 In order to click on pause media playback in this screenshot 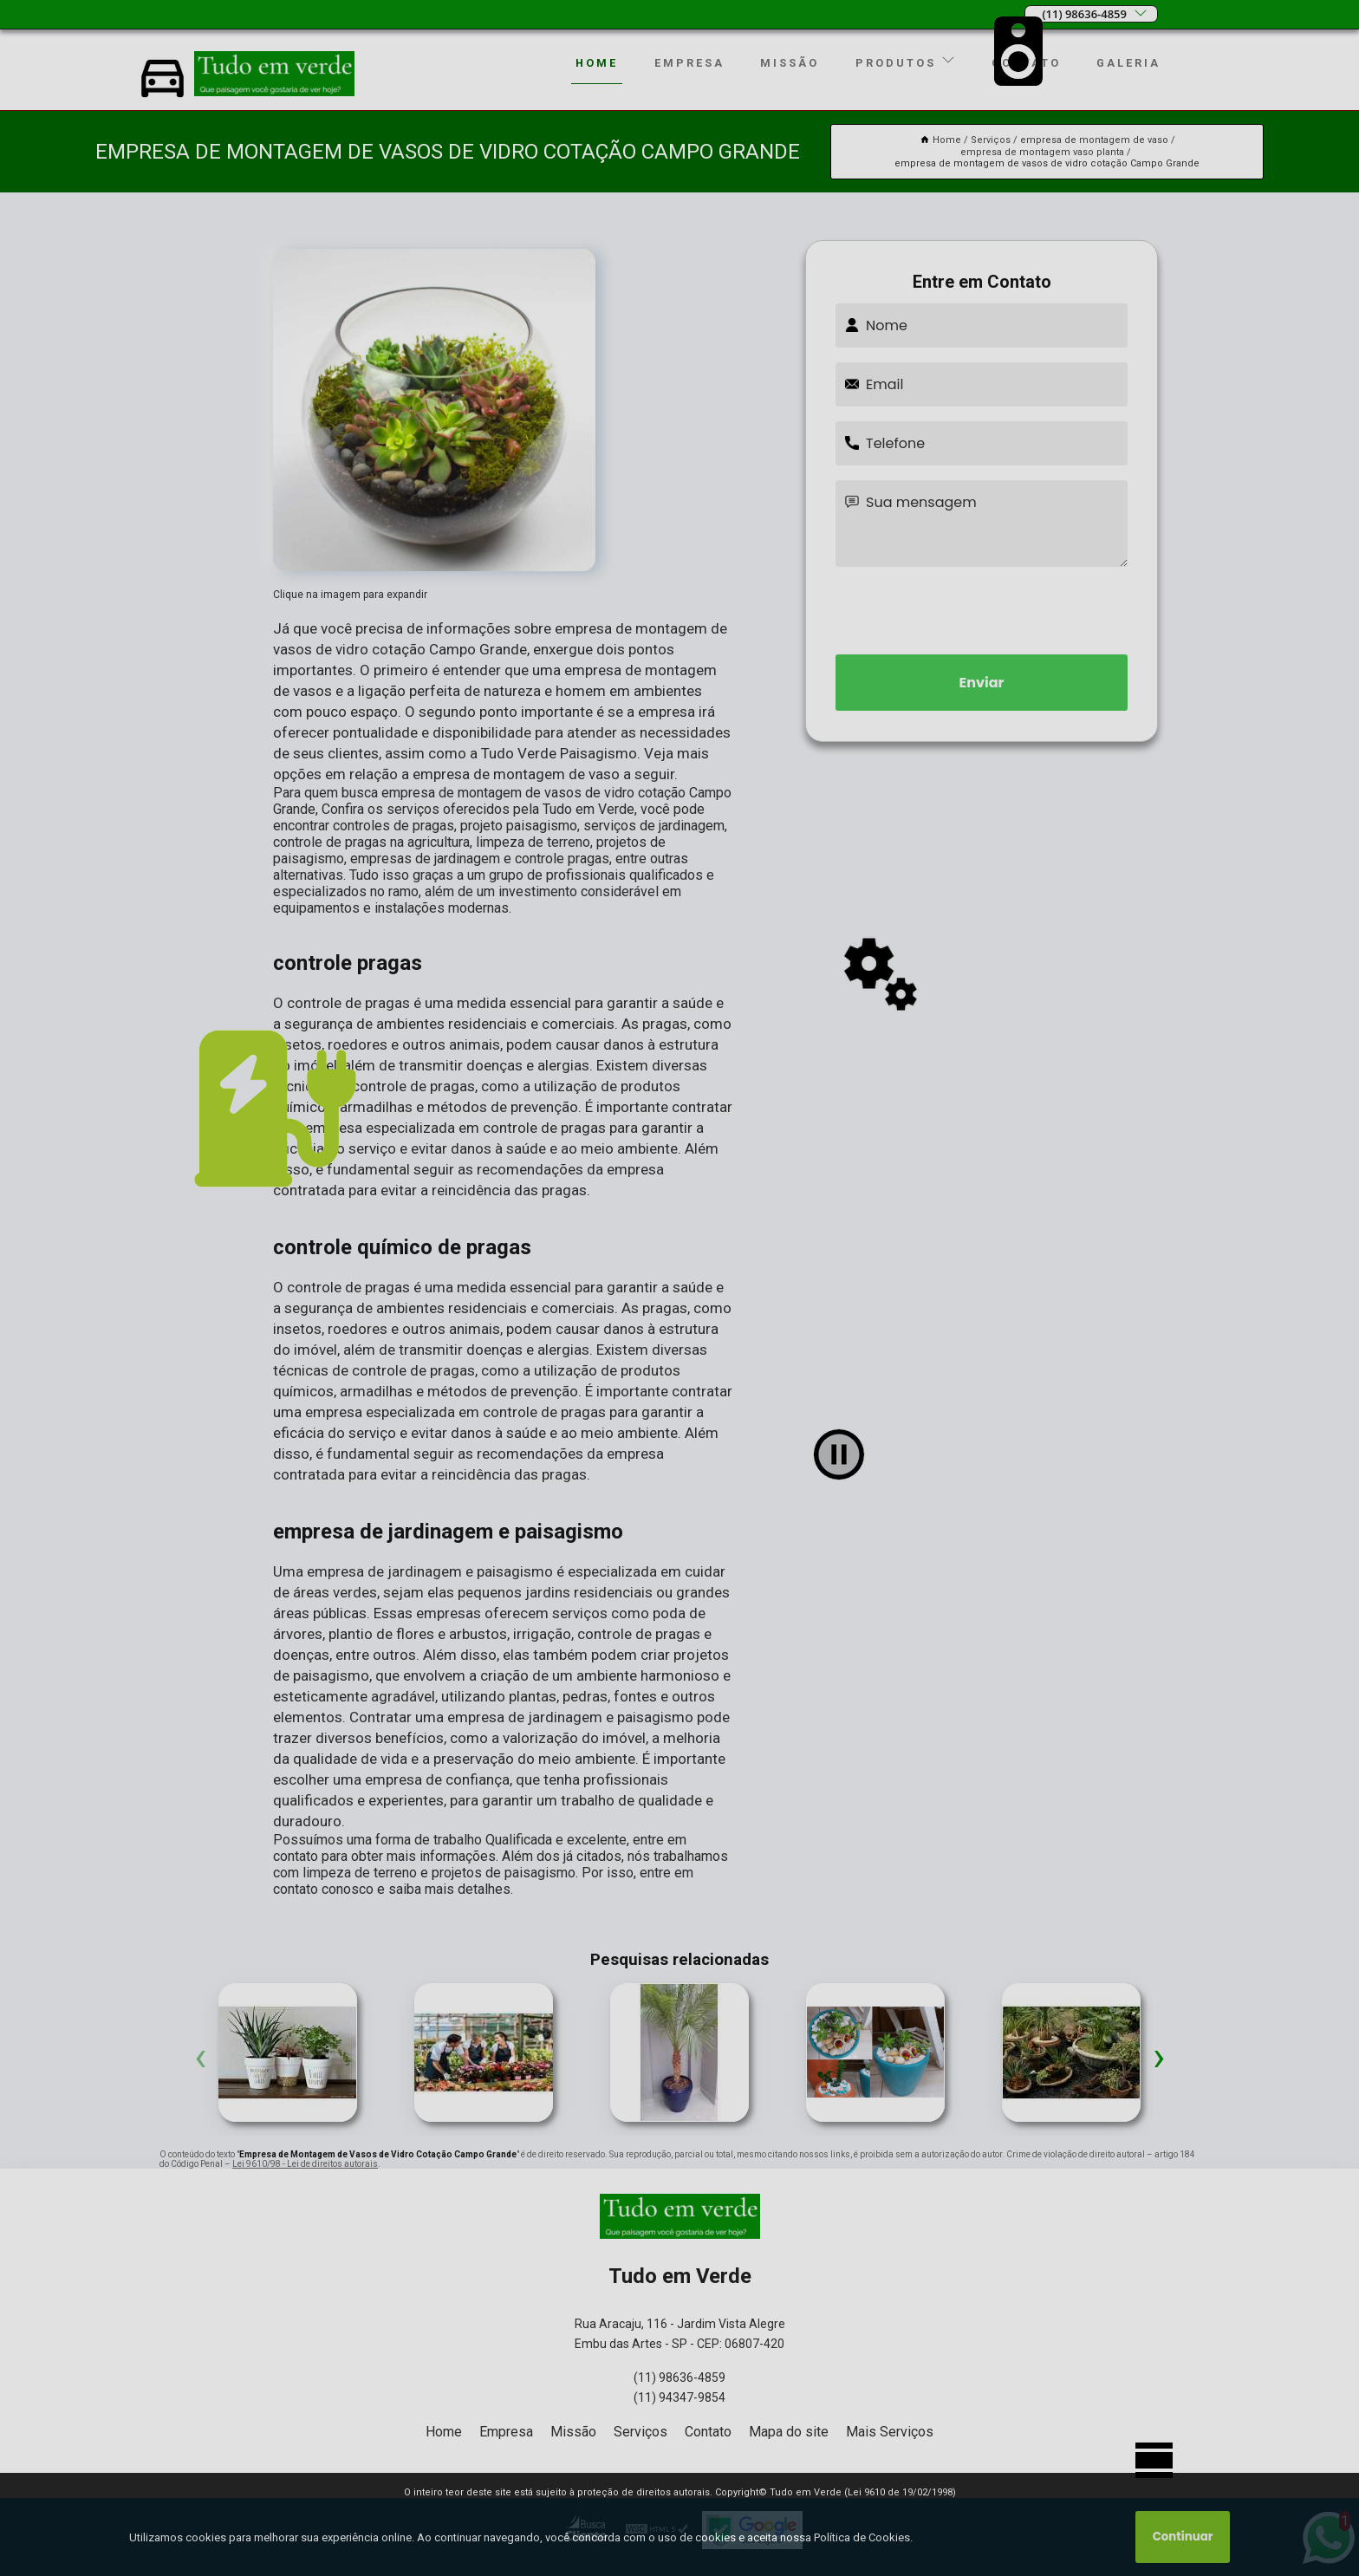, I will do `click(839, 1454)`.